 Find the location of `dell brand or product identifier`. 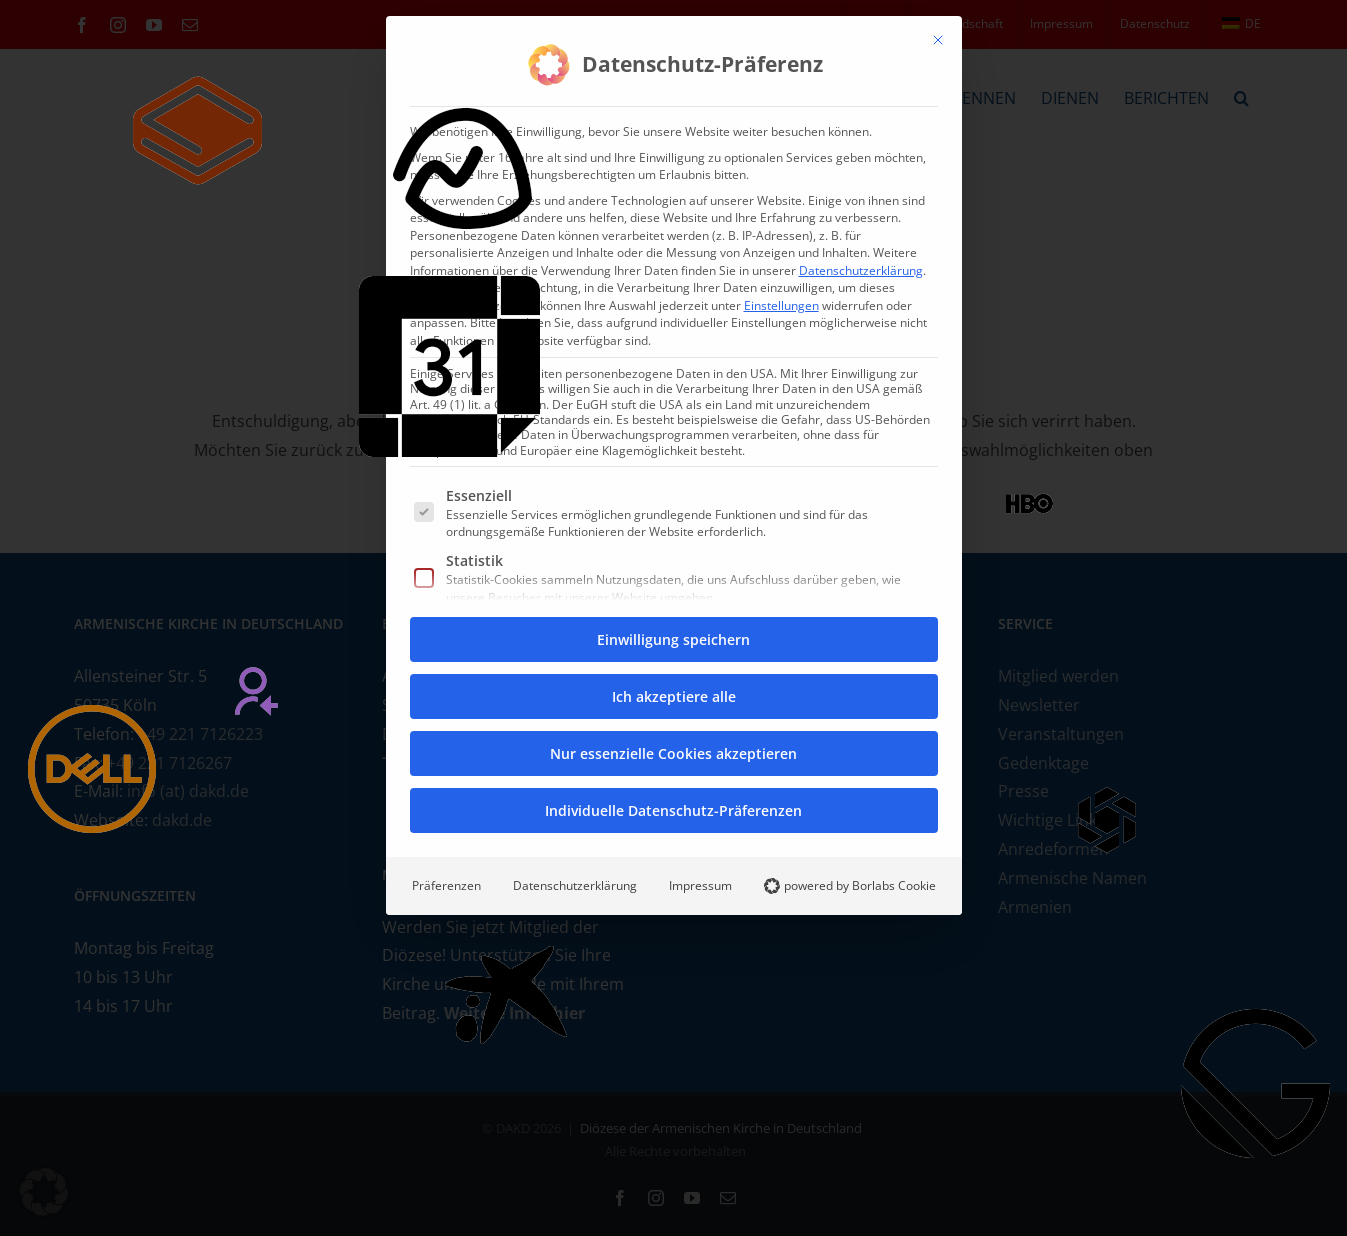

dell brand or product identifier is located at coordinates (92, 769).